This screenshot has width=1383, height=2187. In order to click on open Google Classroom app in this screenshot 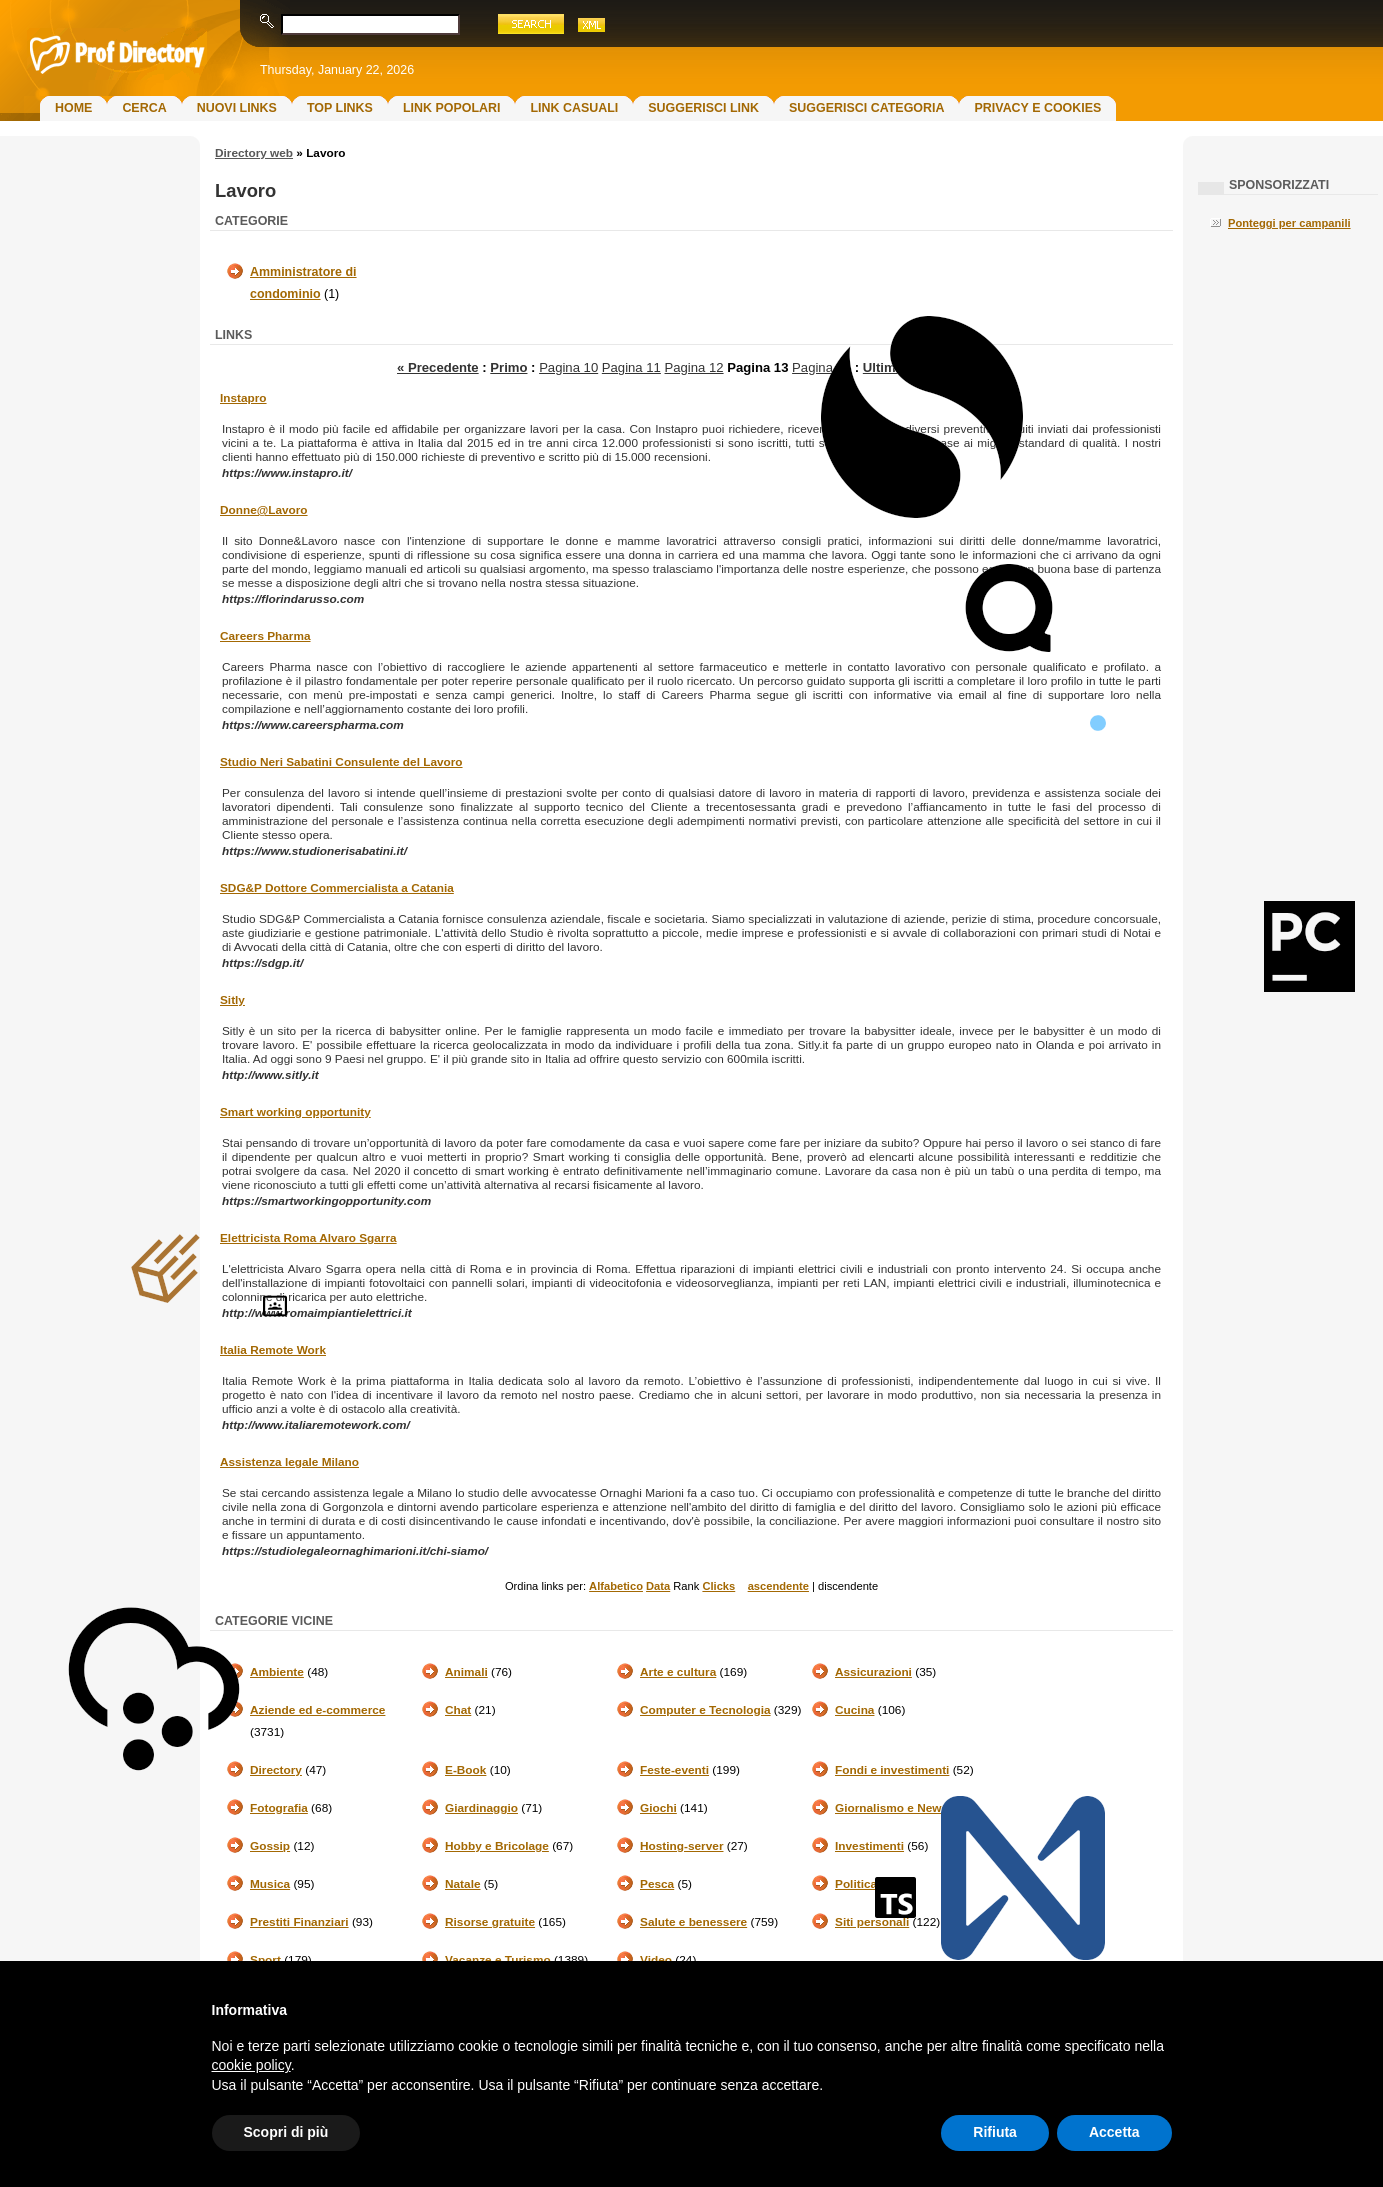, I will do `click(275, 1306)`.